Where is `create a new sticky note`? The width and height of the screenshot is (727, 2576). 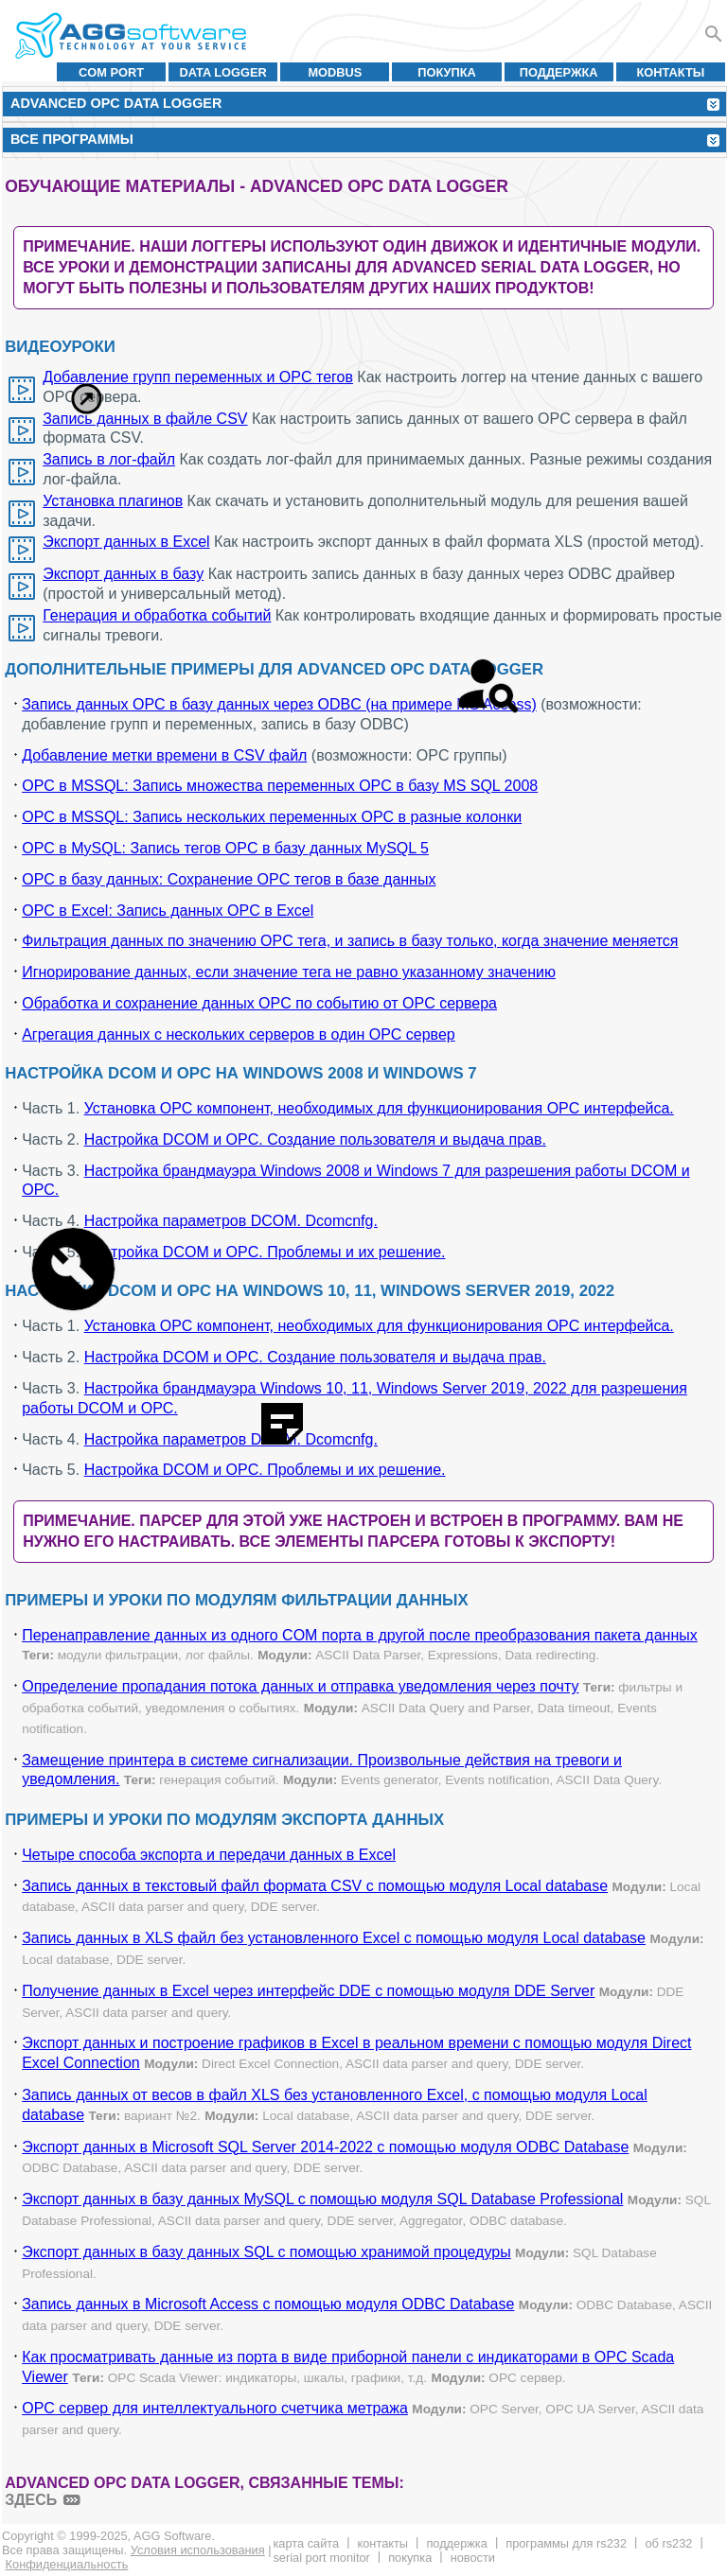
create a new sticky note is located at coordinates (282, 1424).